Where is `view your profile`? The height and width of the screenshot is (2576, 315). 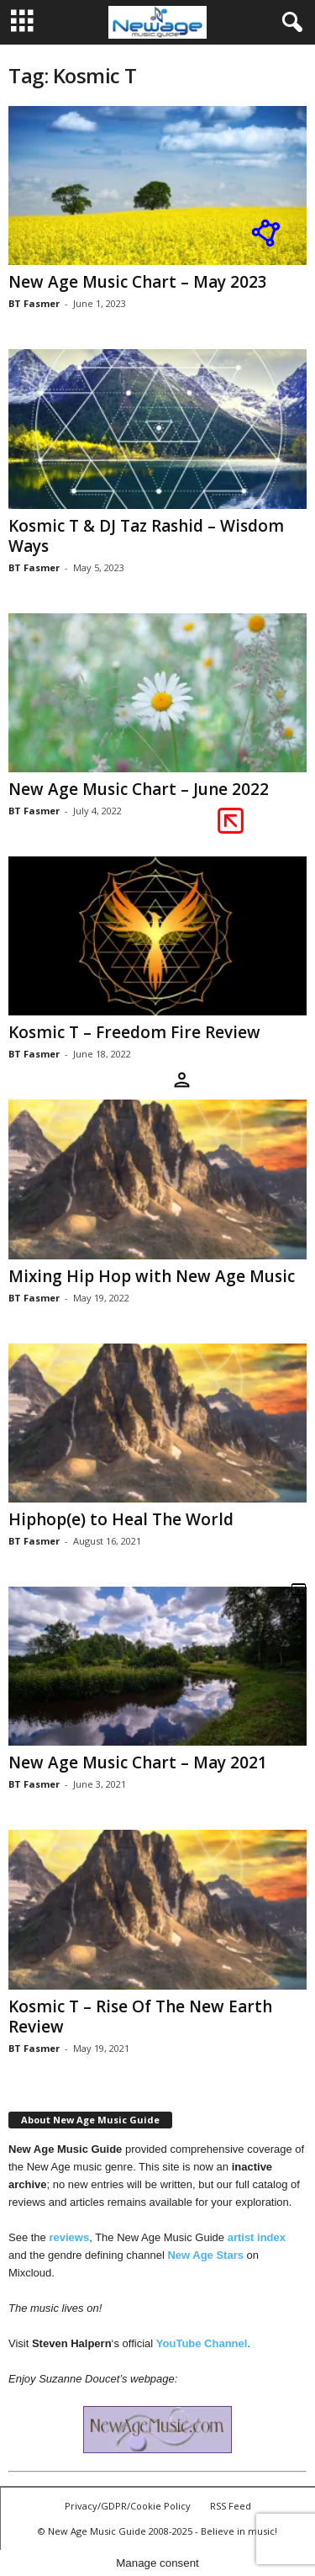 view your profile is located at coordinates (181, 1079).